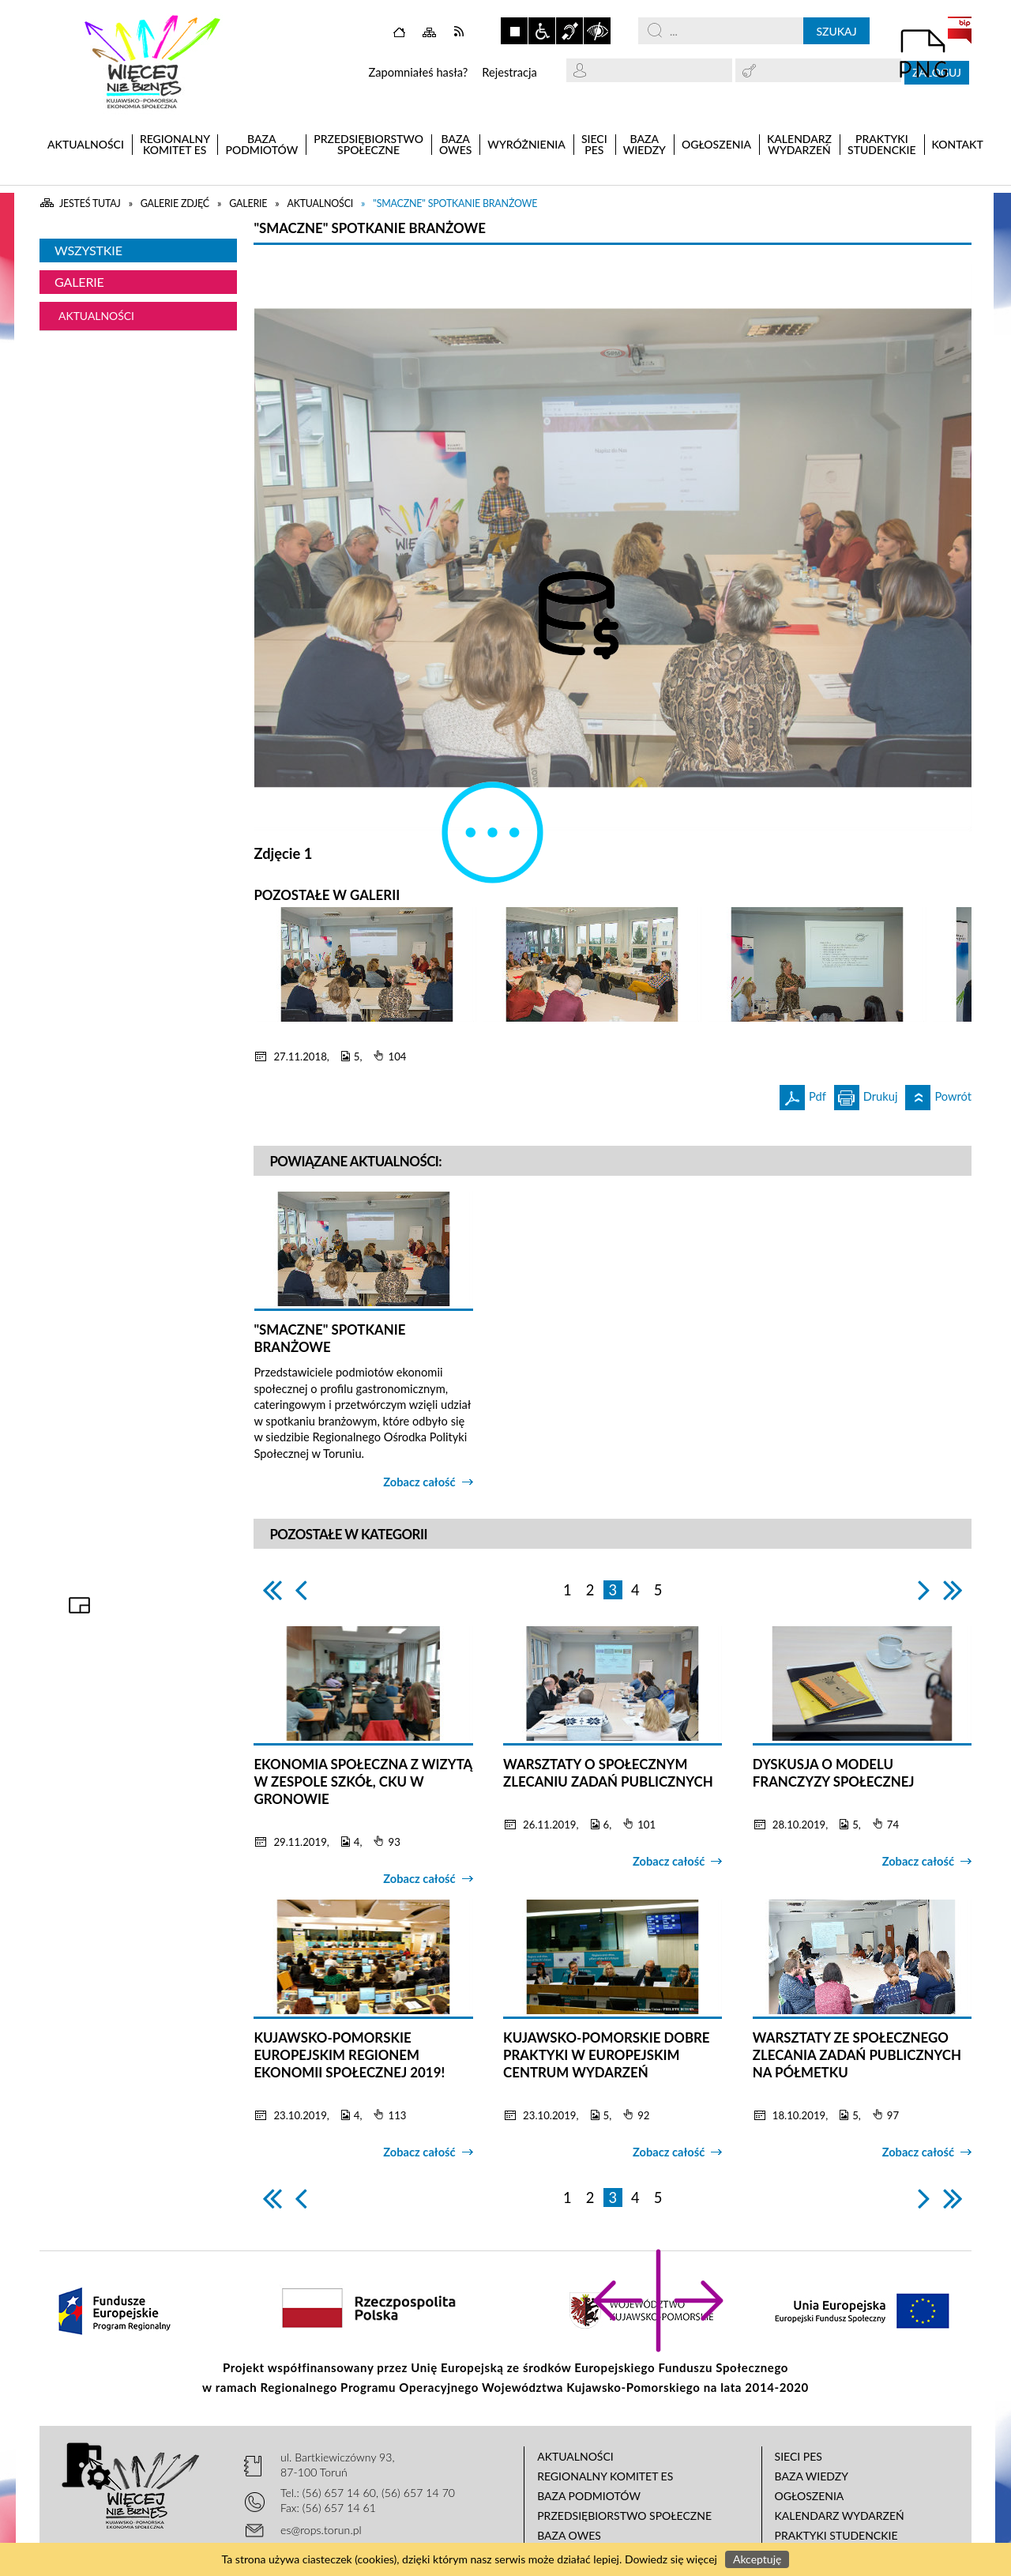 This screenshot has height=2576, width=1011. What do you see at coordinates (79, 1605) in the screenshot?
I see `enable picture-in-picture mode` at bounding box center [79, 1605].